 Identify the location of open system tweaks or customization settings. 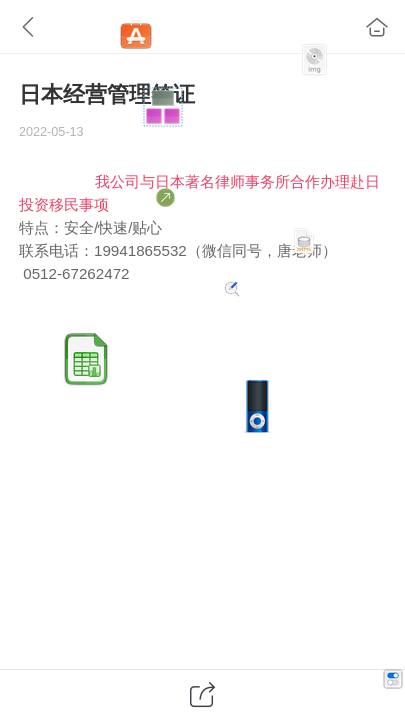
(393, 679).